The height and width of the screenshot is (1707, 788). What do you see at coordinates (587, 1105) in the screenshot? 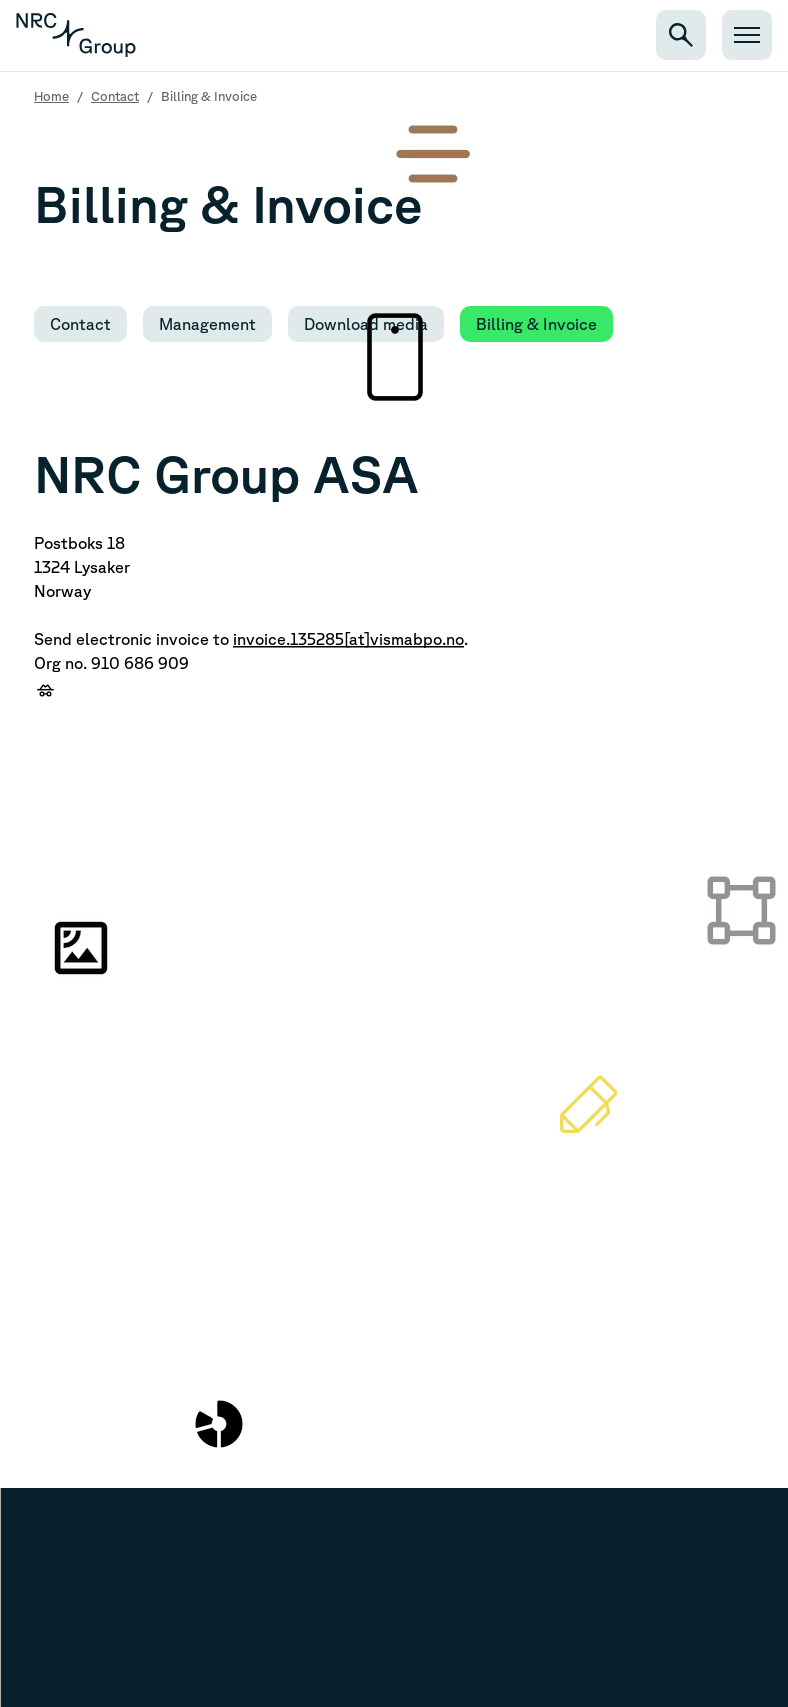
I see `edit or modify content` at bounding box center [587, 1105].